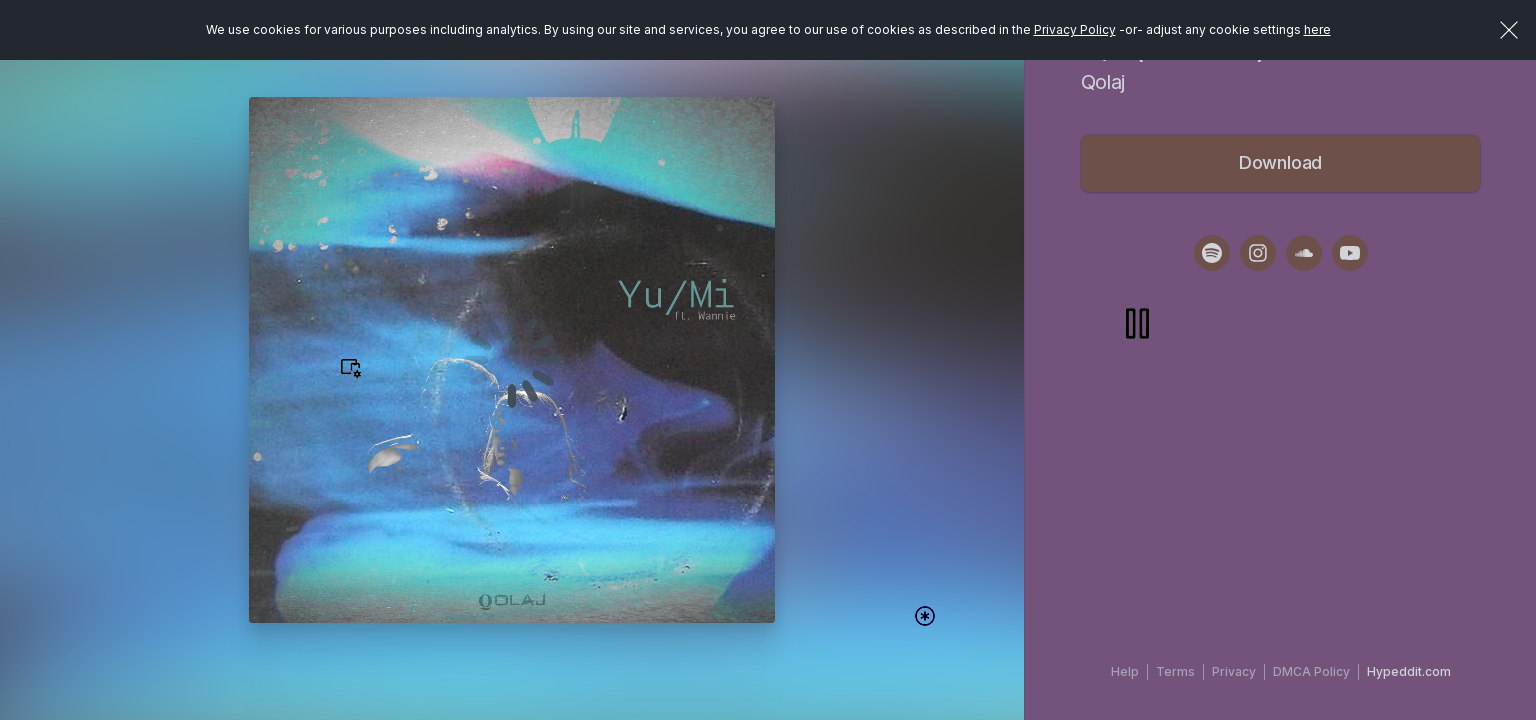  I want to click on access medical or health features, so click(925, 616).